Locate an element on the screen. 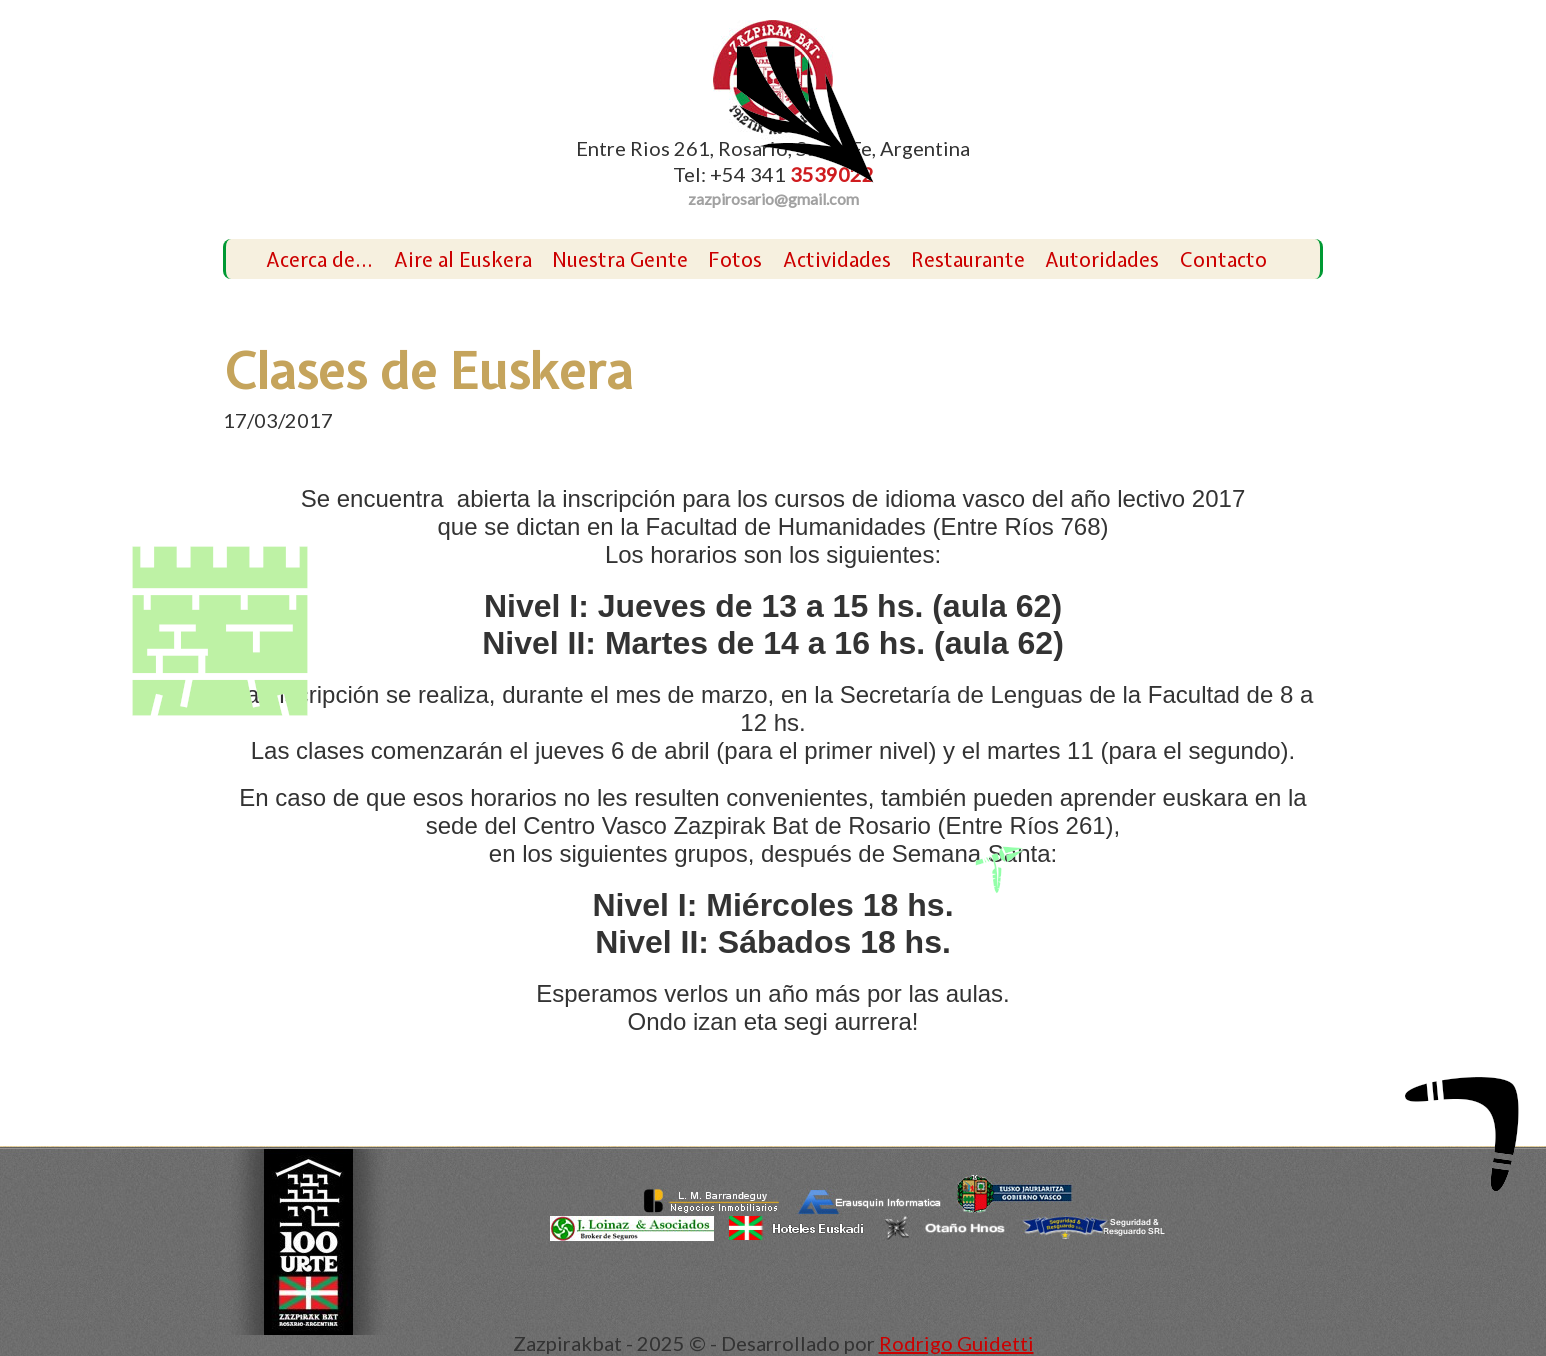  equip a spear weapon in your inventory is located at coordinates (999, 869).